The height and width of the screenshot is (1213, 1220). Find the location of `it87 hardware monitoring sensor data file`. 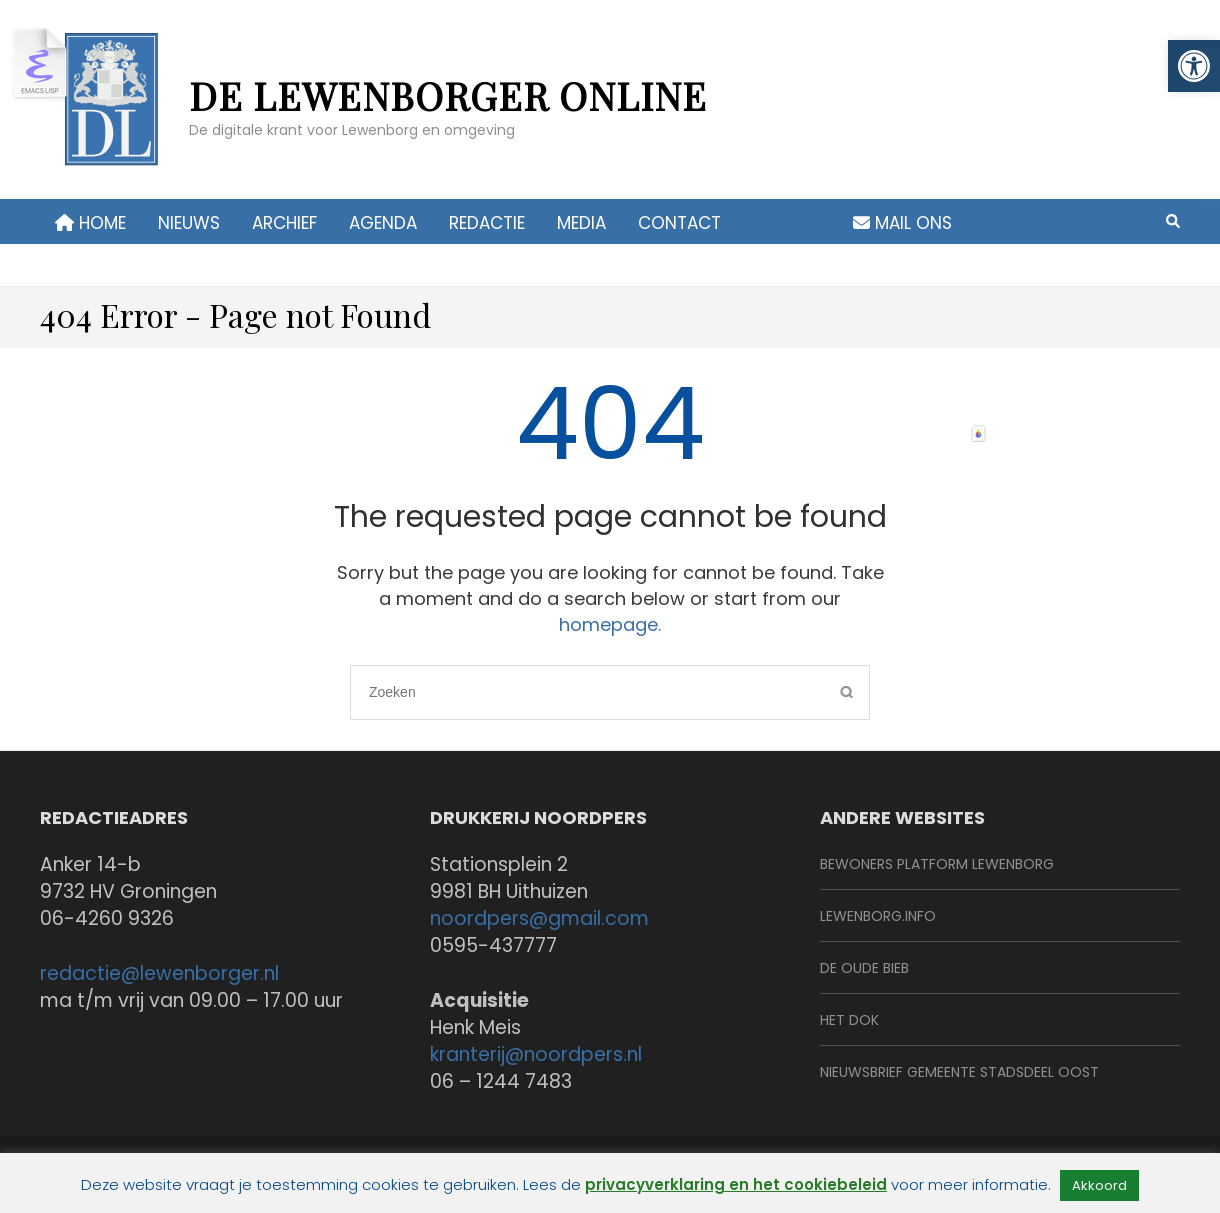

it87 hardware monitoring sensor data file is located at coordinates (978, 433).